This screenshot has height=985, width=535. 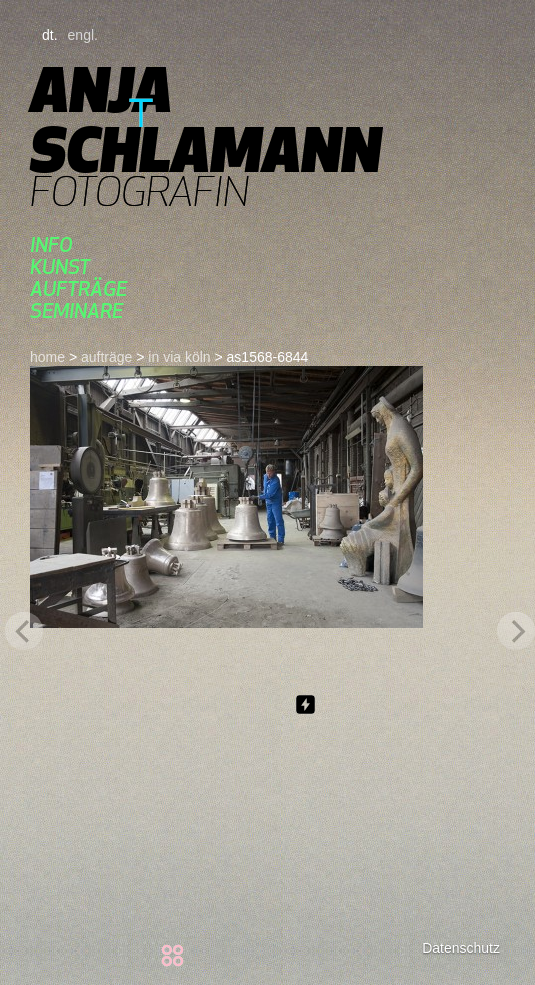 What do you see at coordinates (172, 955) in the screenshot?
I see `open app drawer or menu` at bounding box center [172, 955].